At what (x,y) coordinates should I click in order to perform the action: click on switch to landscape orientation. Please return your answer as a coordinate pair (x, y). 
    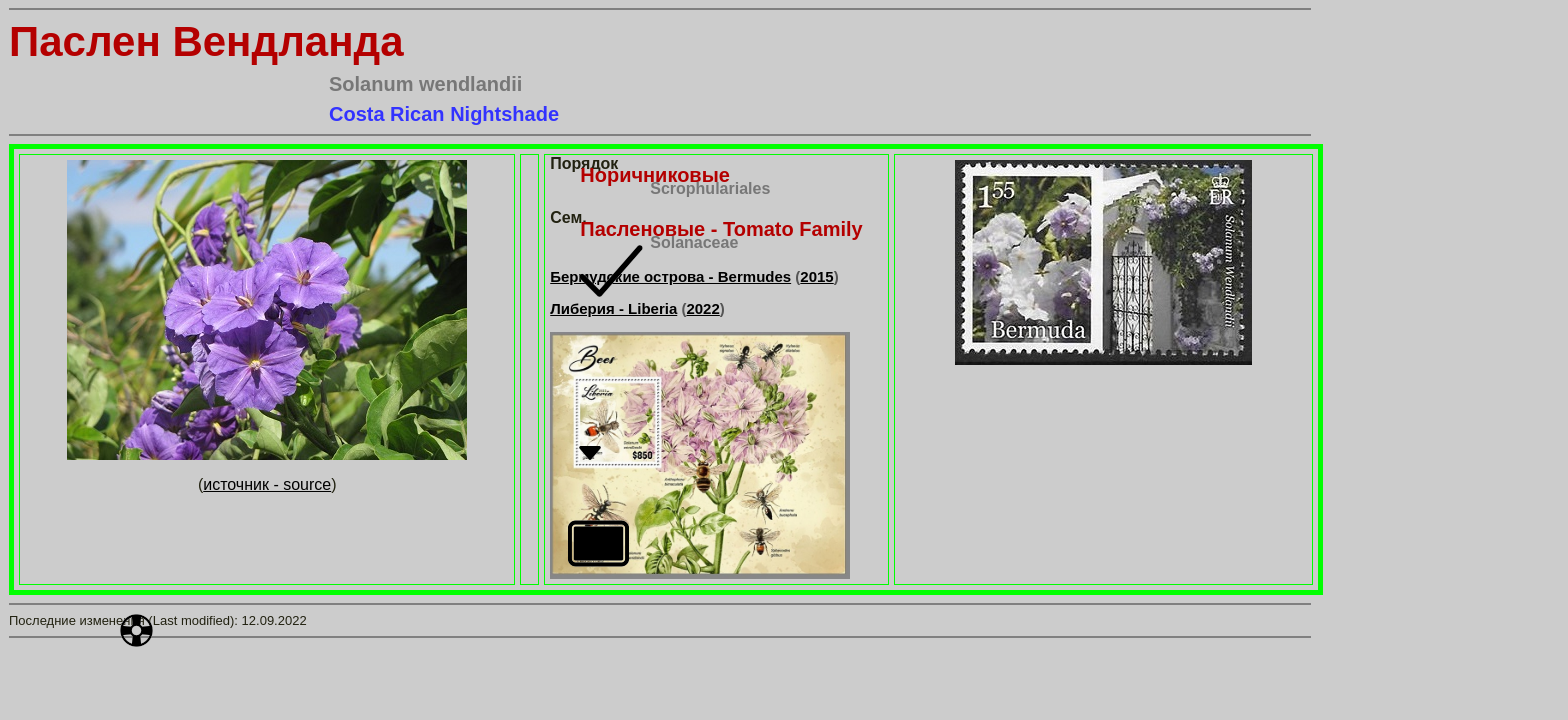
    Looking at the image, I should click on (598, 543).